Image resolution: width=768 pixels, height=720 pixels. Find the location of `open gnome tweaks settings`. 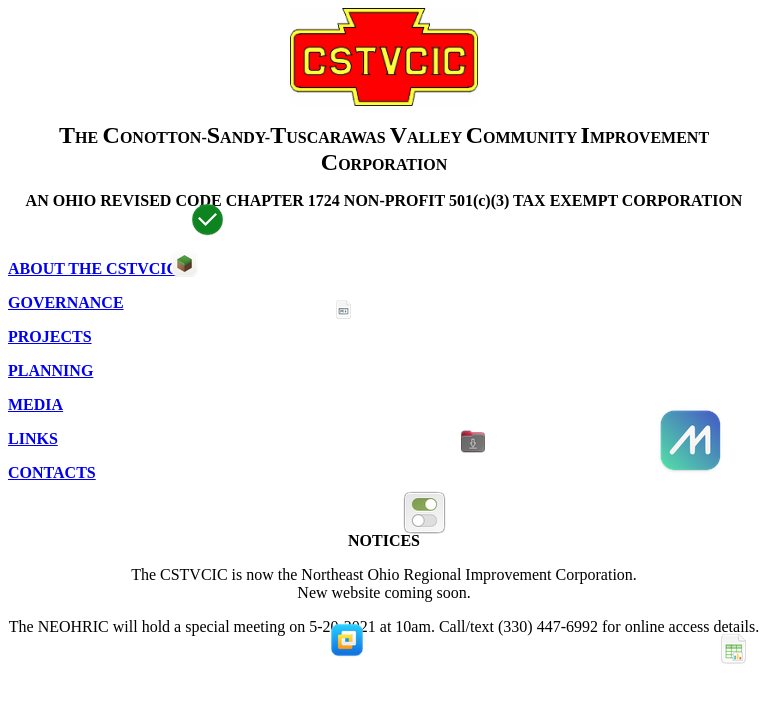

open gnome tweaks settings is located at coordinates (424, 512).